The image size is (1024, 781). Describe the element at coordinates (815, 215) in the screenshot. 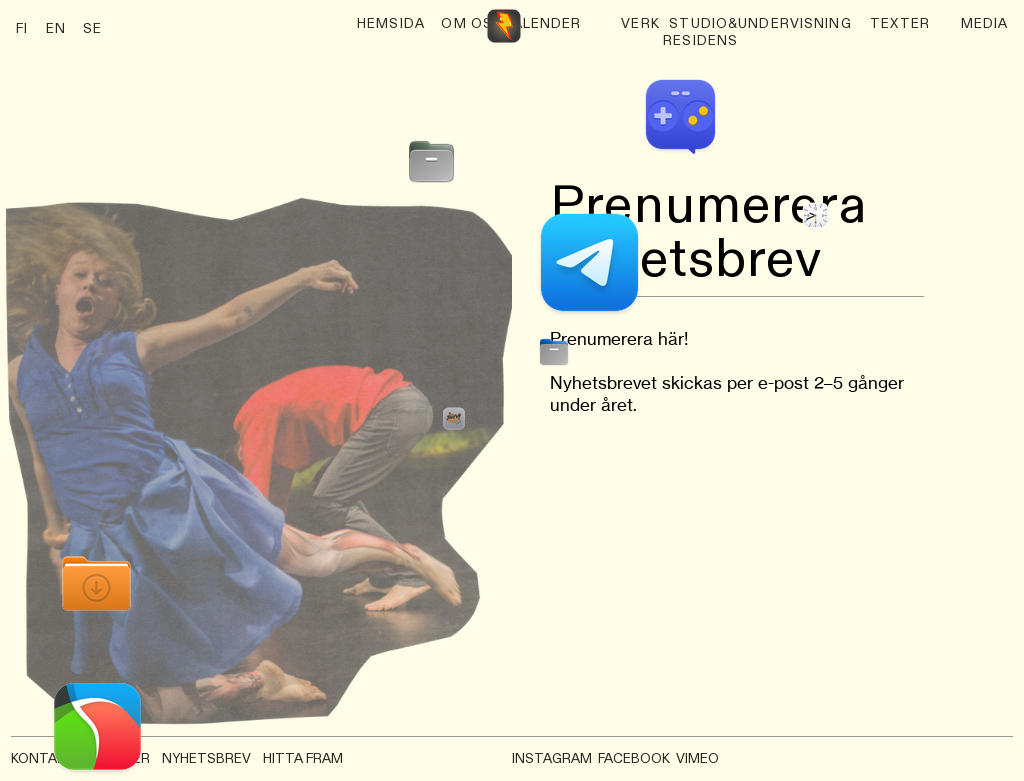

I see `open date and time settings` at that location.